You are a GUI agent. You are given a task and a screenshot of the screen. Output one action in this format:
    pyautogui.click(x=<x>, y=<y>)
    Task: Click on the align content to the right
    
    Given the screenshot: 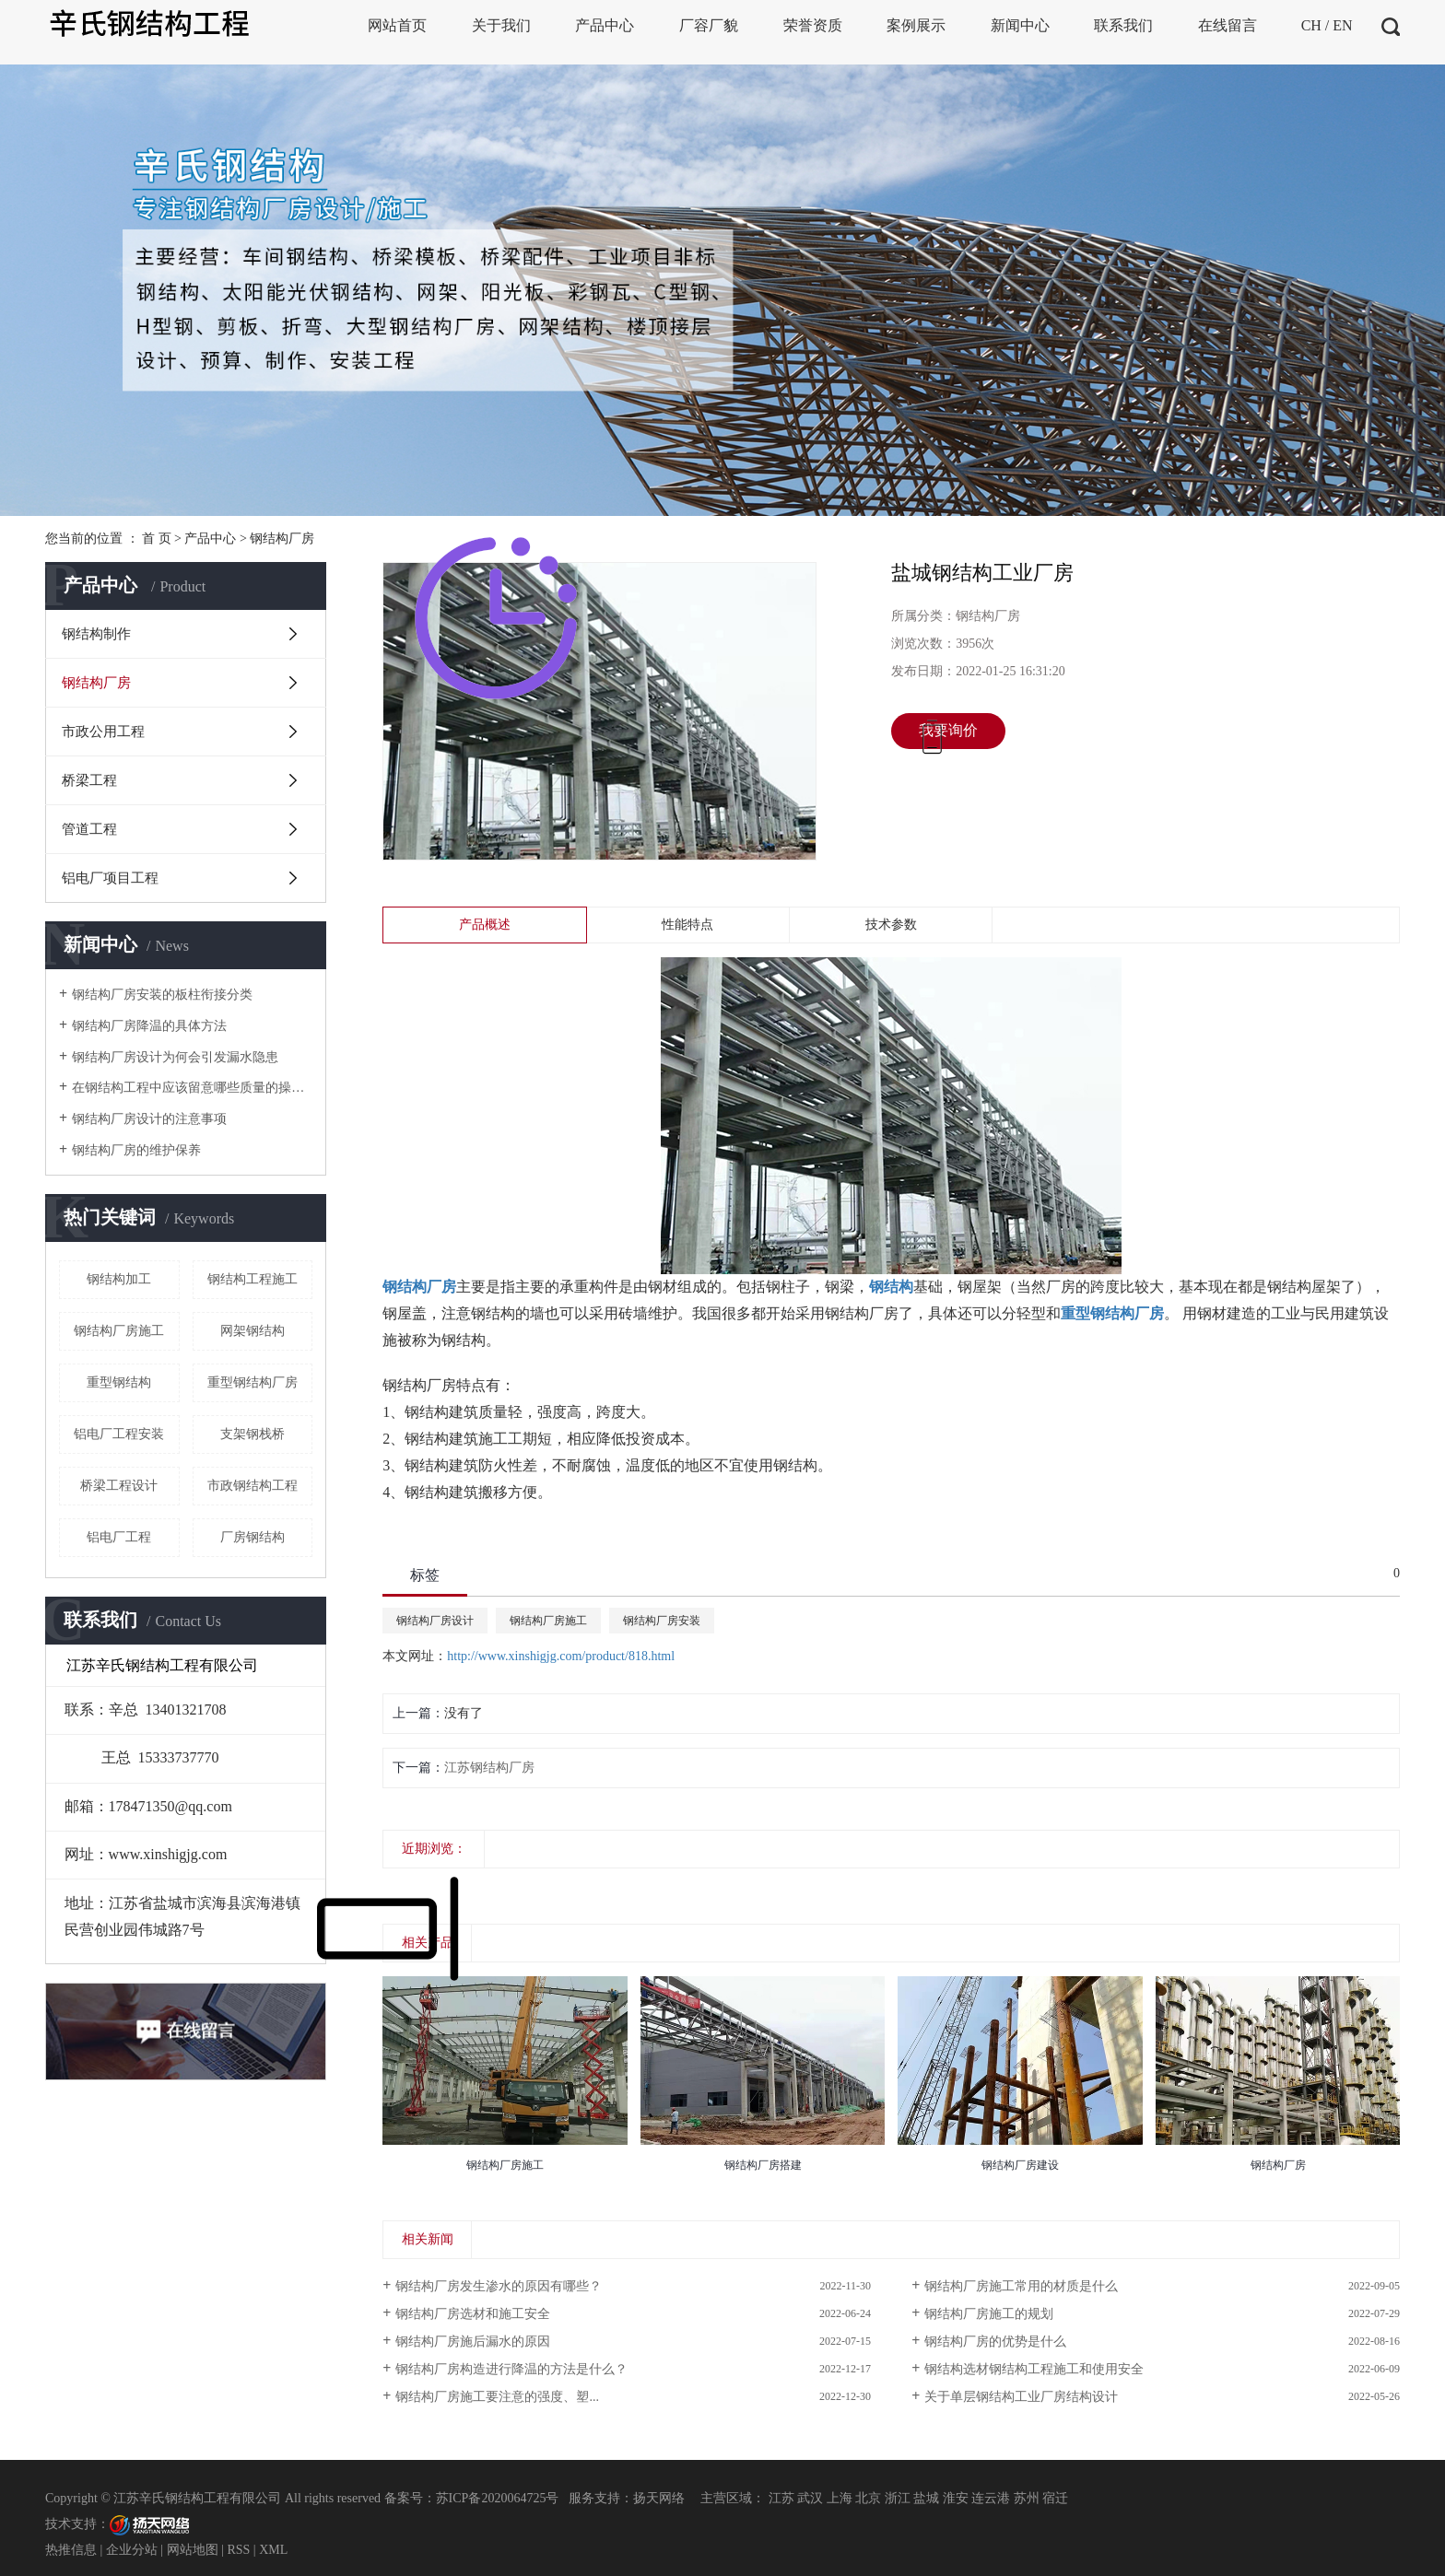 What is the action you would take?
    pyautogui.click(x=390, y=1928)
    